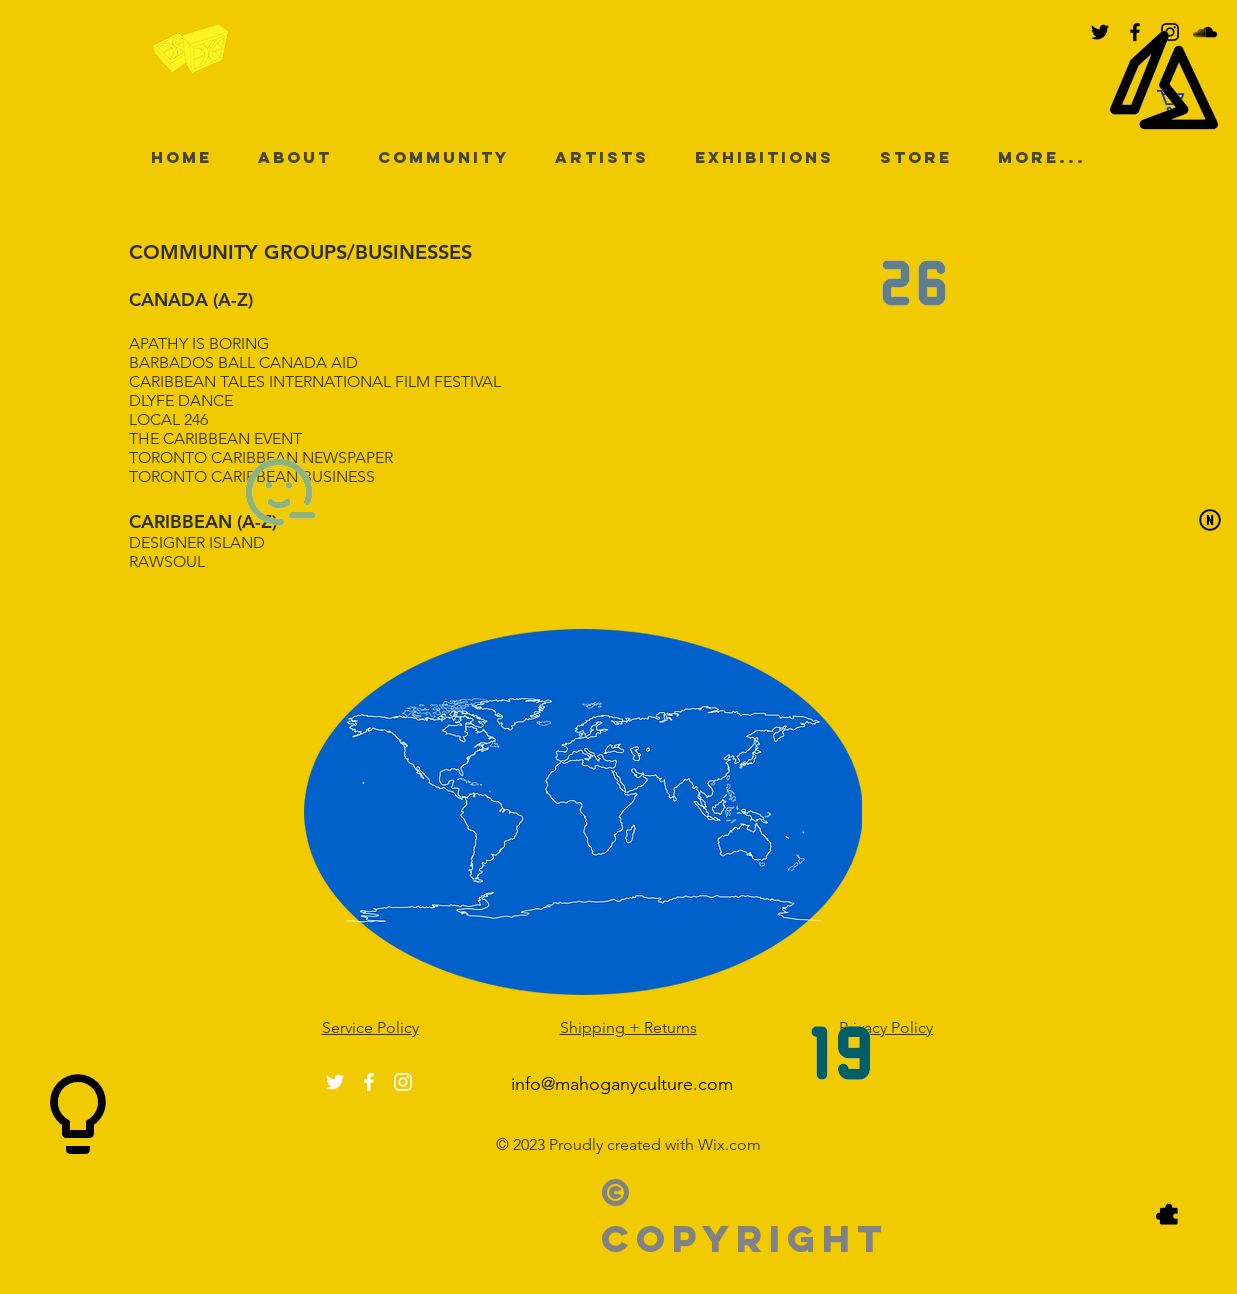  I want to click on access plugins or extensions, so click(1168, 1215).